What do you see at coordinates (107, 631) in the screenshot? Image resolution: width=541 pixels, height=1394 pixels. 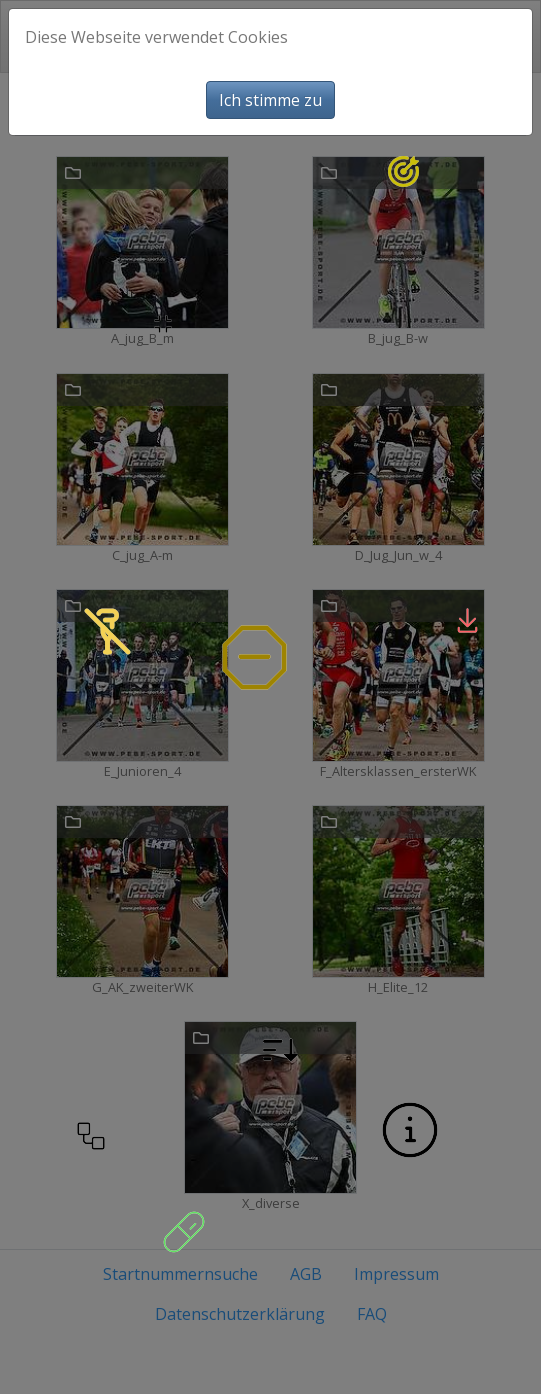 I see `indicates crutches or mobility aid not needed` at bounding box center [107, 631].